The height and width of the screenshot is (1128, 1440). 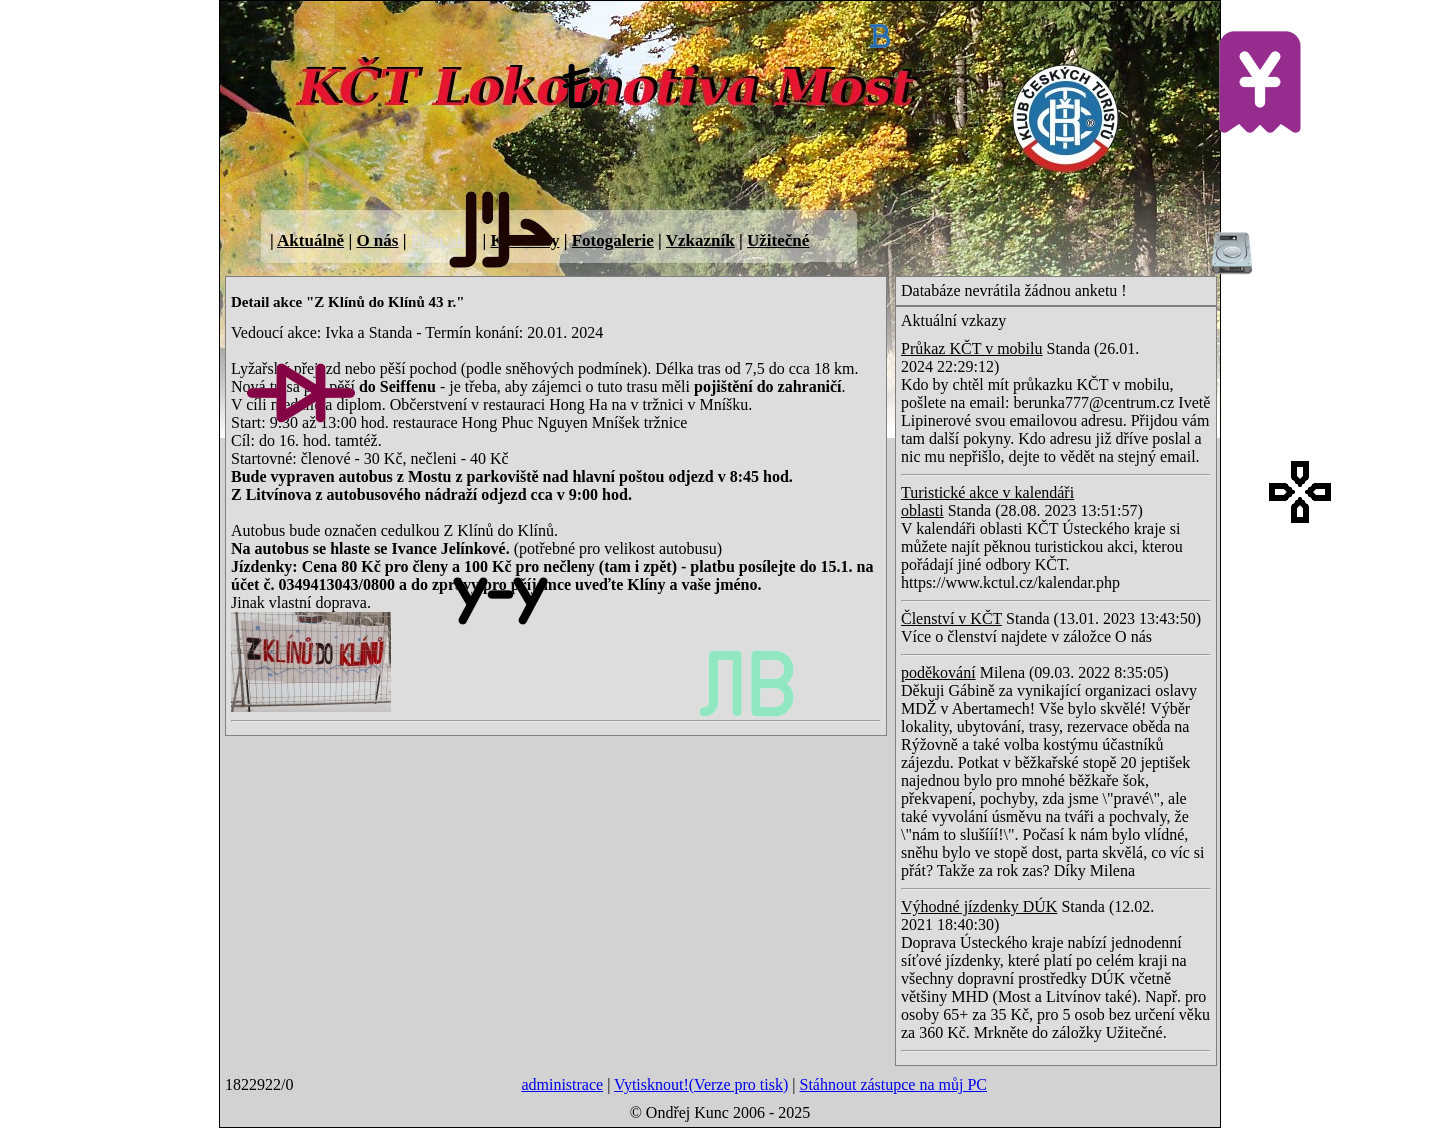 I want to click on view receipt or transaction in yuan currency, so click(x=1260, y=82).